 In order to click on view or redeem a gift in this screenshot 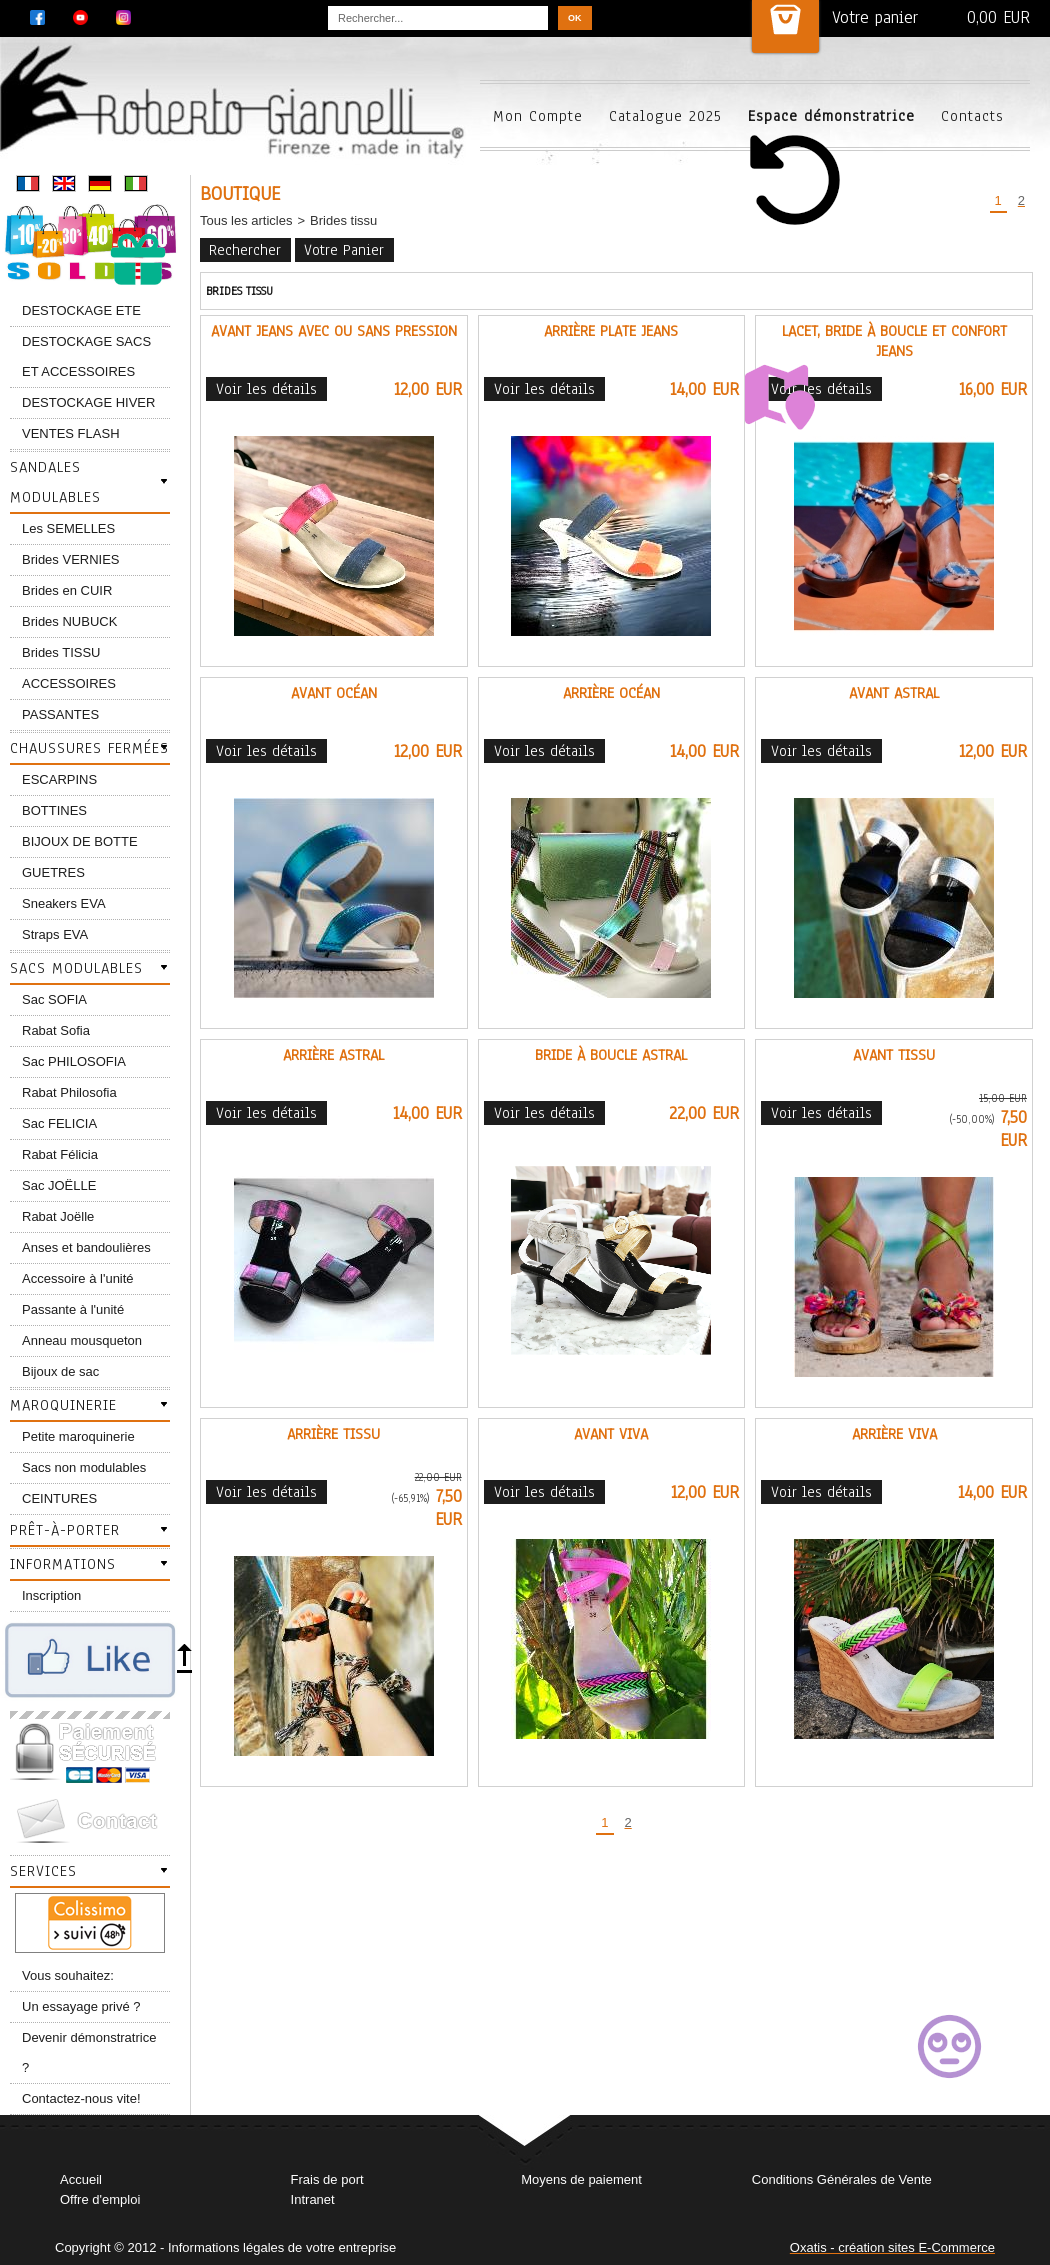, I will do `click(138, 261)`.